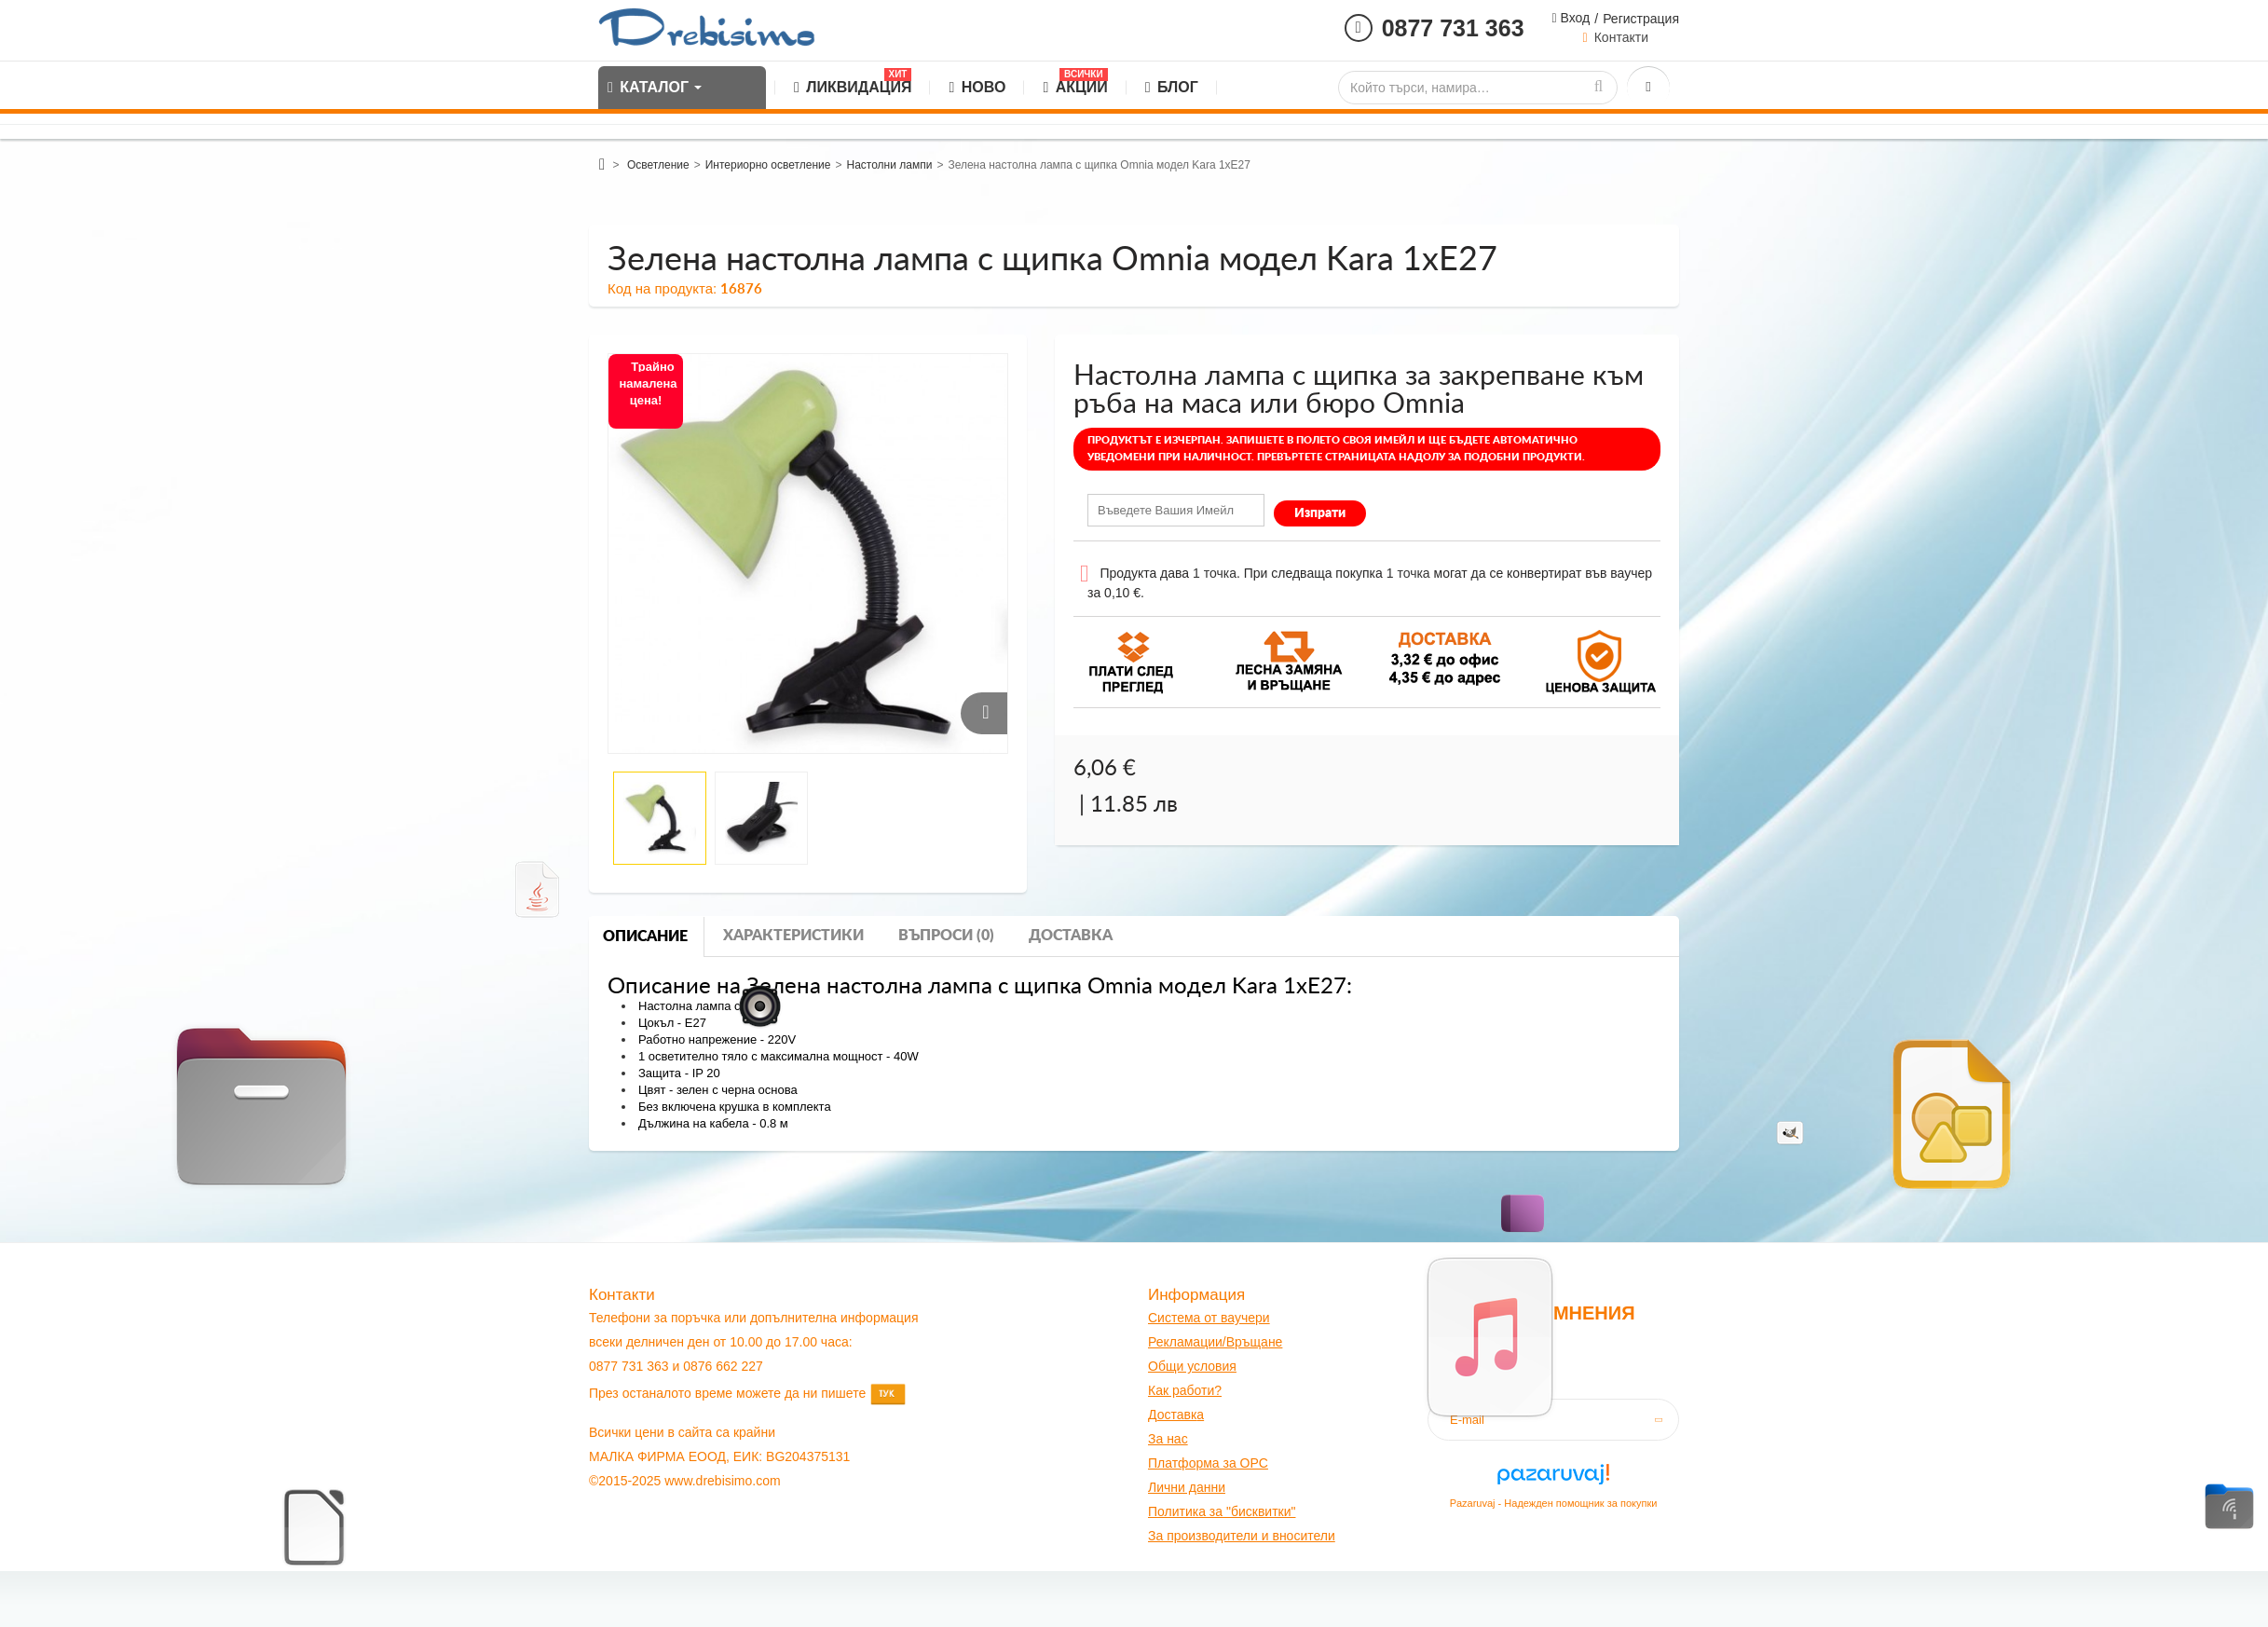 This screenshot has height=1627, width=2268. Describe the element at coordinates (261, 1106) in the screenshot. I see `open the file manager application` at that location.